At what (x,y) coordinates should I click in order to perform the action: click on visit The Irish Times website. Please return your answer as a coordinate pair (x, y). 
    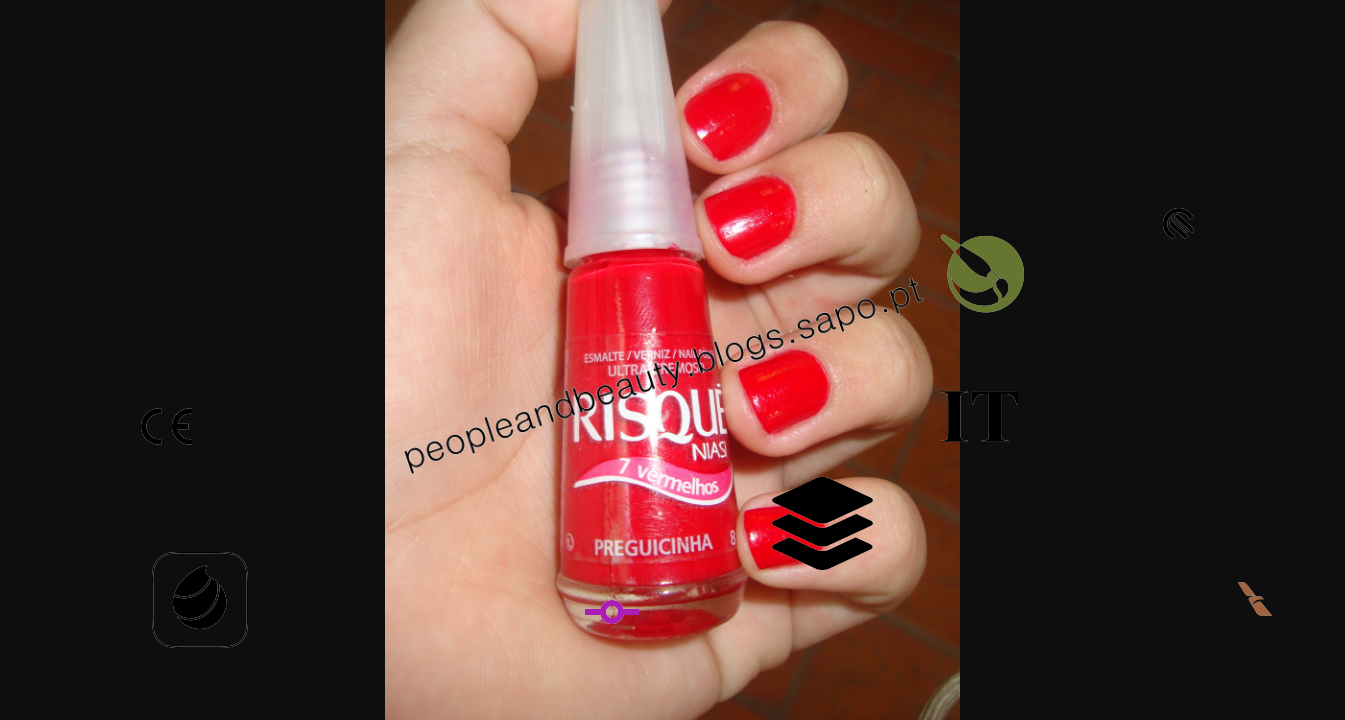
    Looking at the image, I should click on (979, 416).